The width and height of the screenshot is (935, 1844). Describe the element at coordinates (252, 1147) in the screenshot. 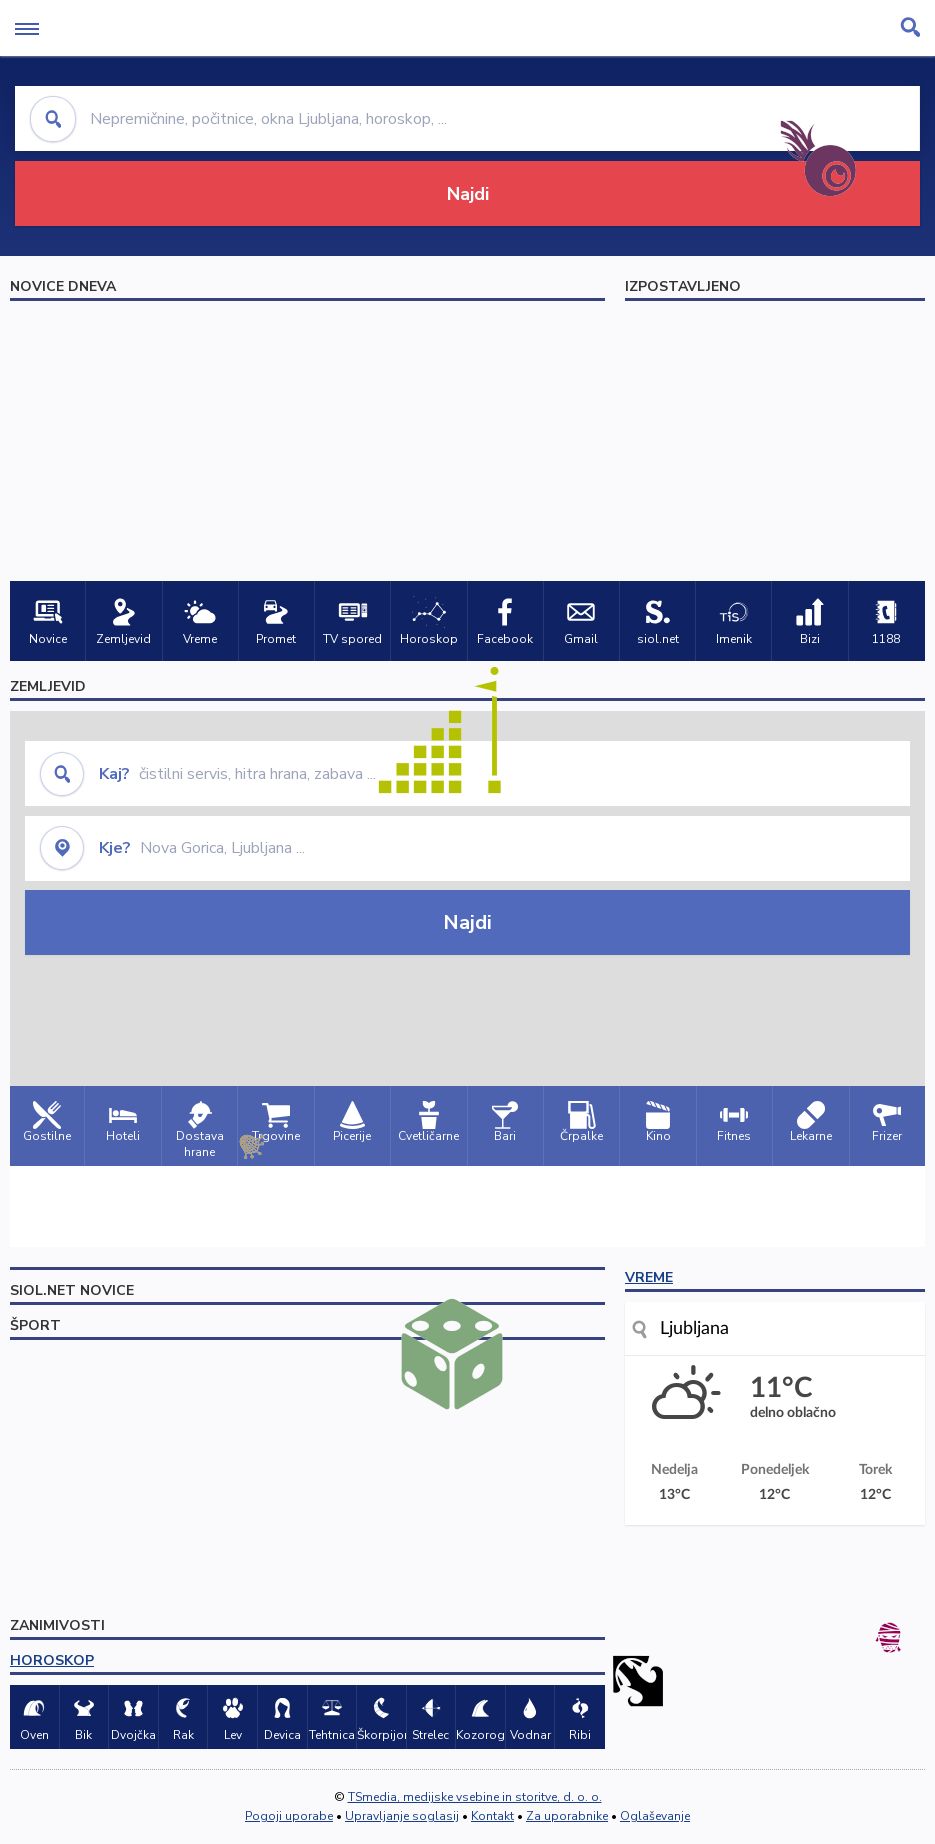

I see `fishing net tool or equipment in a game` at that location.